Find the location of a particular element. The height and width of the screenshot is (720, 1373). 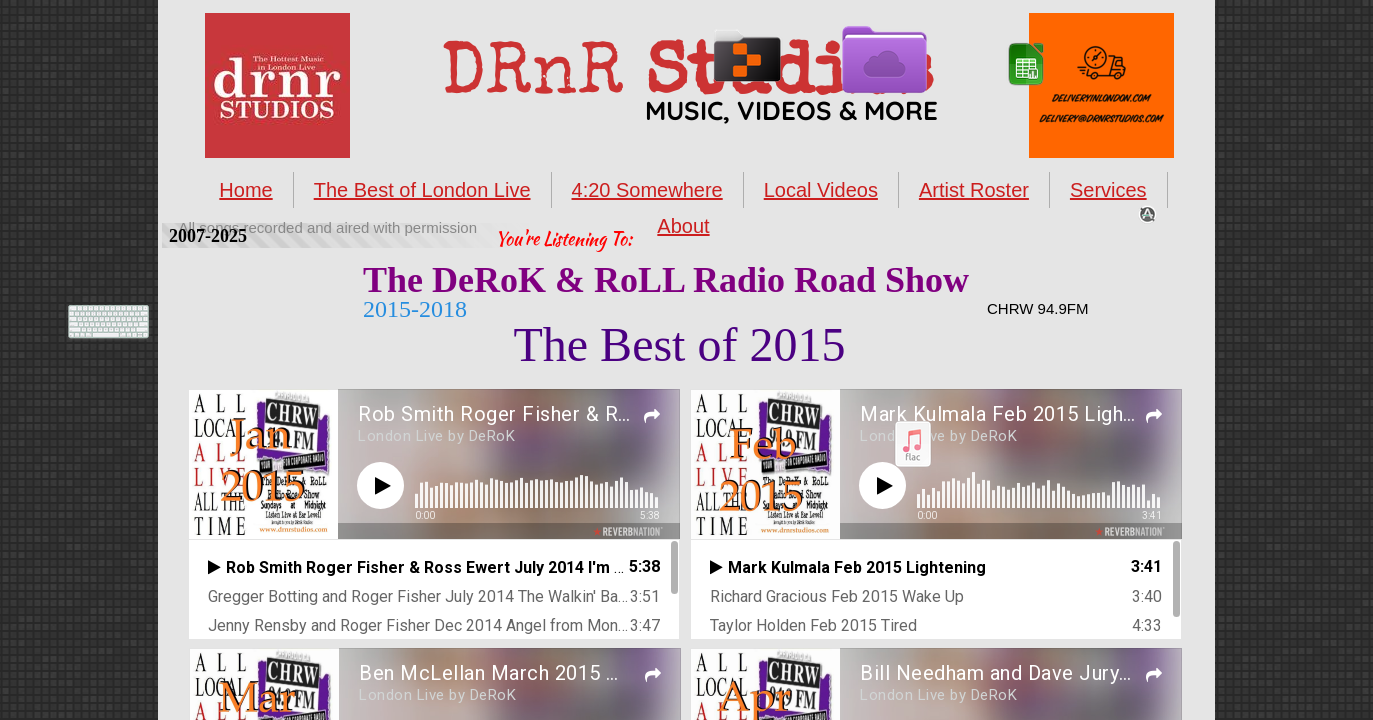

open replit project folder is located at coordinates (747, 57).